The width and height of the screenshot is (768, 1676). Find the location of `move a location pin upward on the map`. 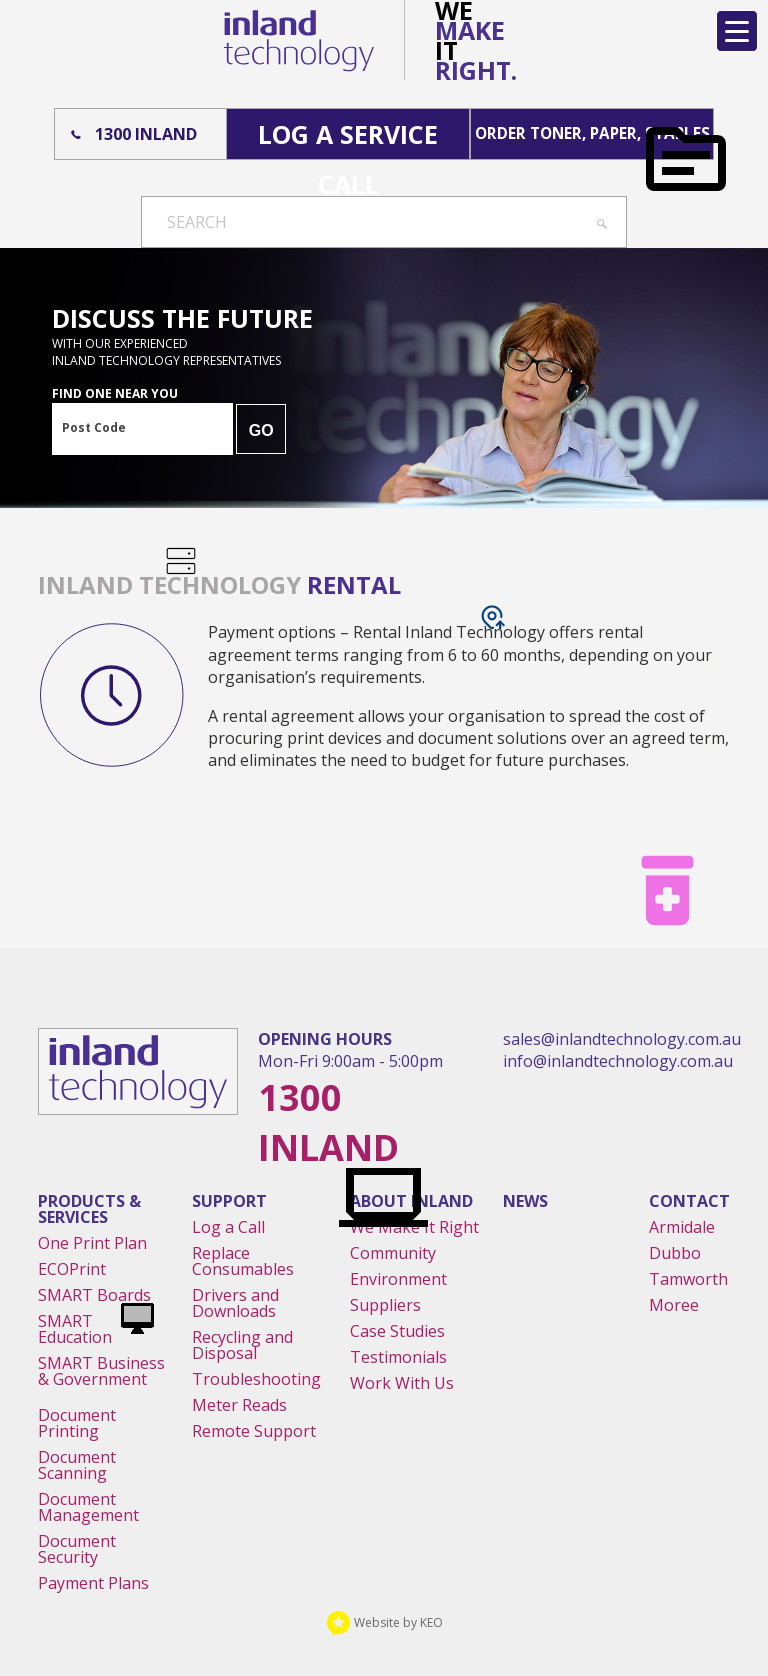

move a location pin upward on the map is located at coordinates (492, 617).